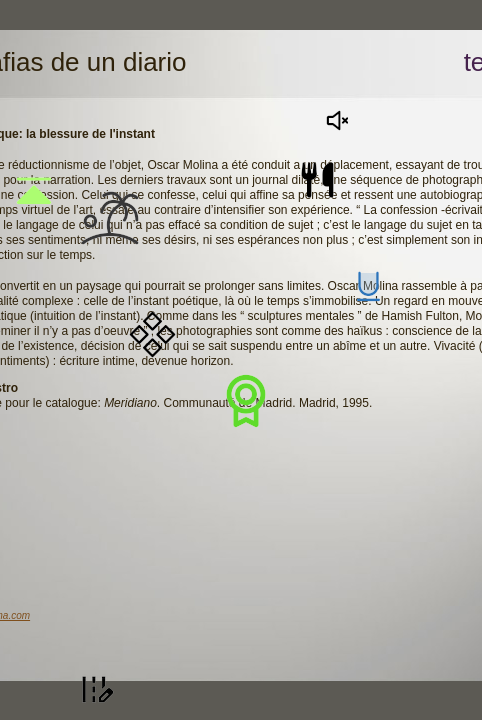 This screenshot has width=482, height=720. What do you see at coordinates (34, 190) in the screenshot?
I see `collapse to top or minimize panel` at bounding box center [34, 190].